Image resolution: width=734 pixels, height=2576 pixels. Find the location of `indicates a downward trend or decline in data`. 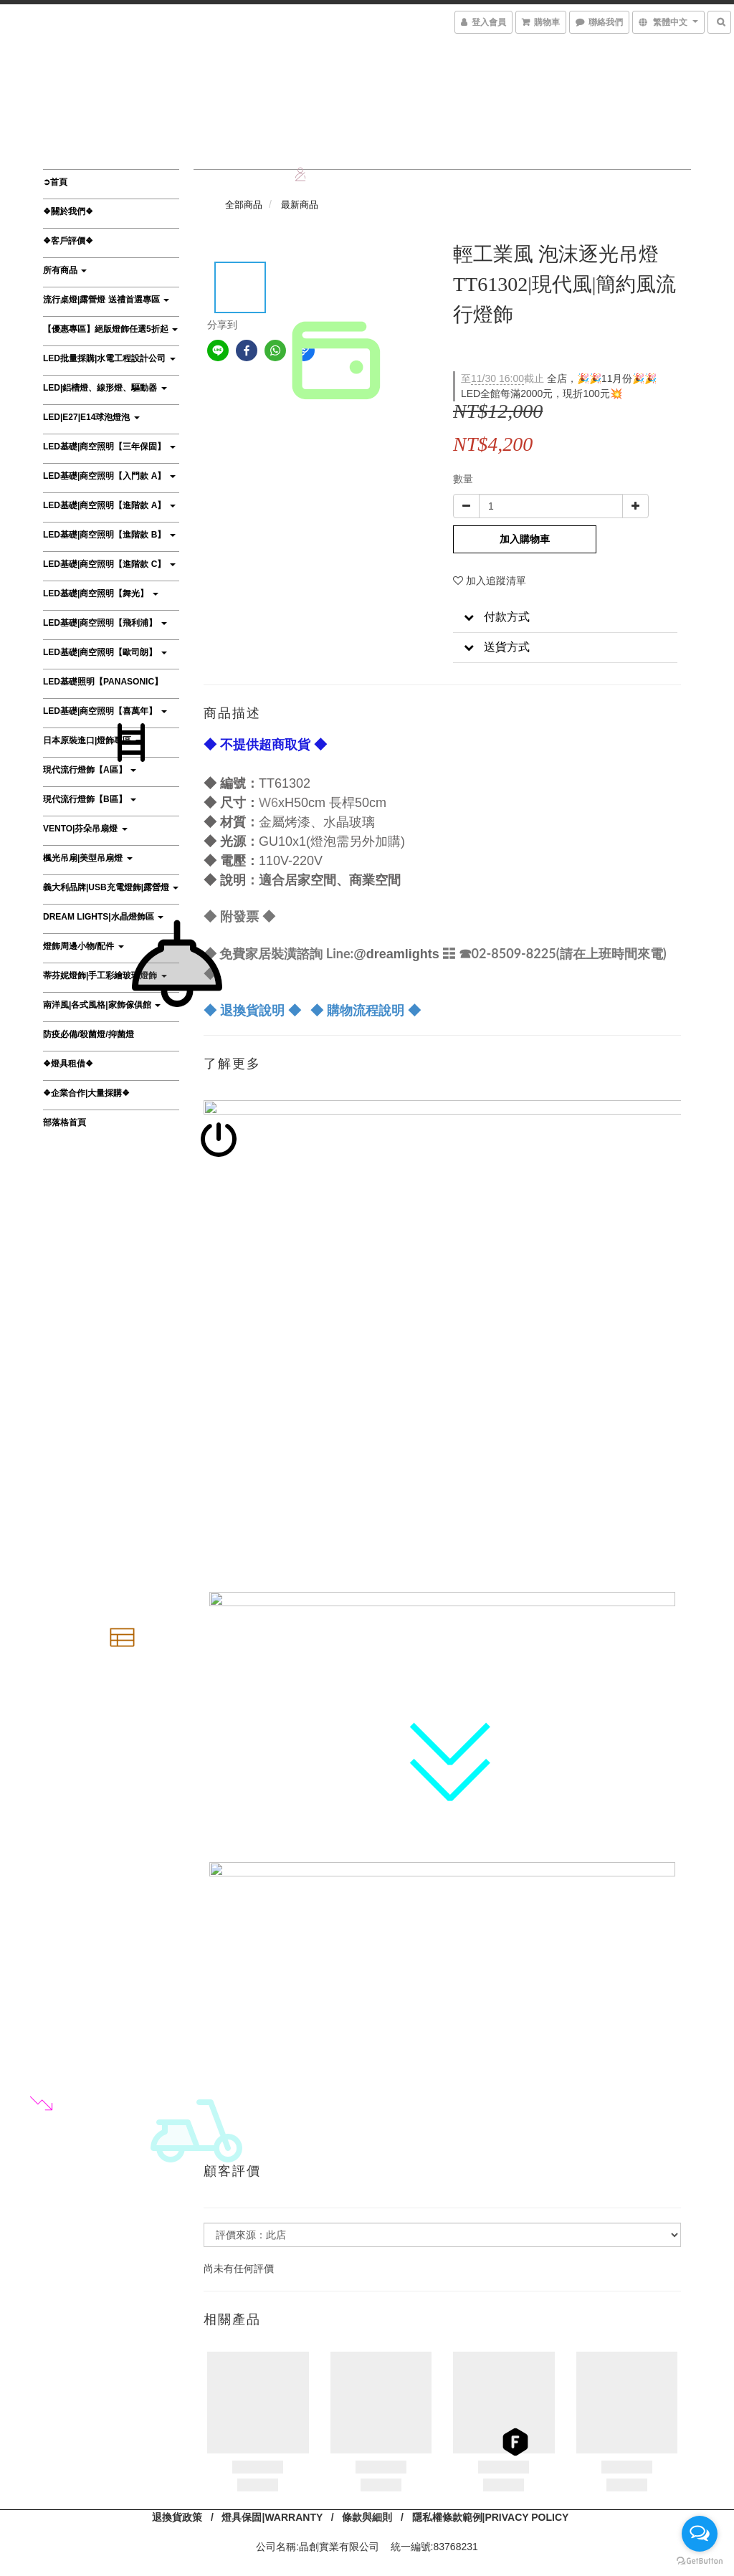

indicates a downward trend or decline in data is located at coordinates (41, 2103).